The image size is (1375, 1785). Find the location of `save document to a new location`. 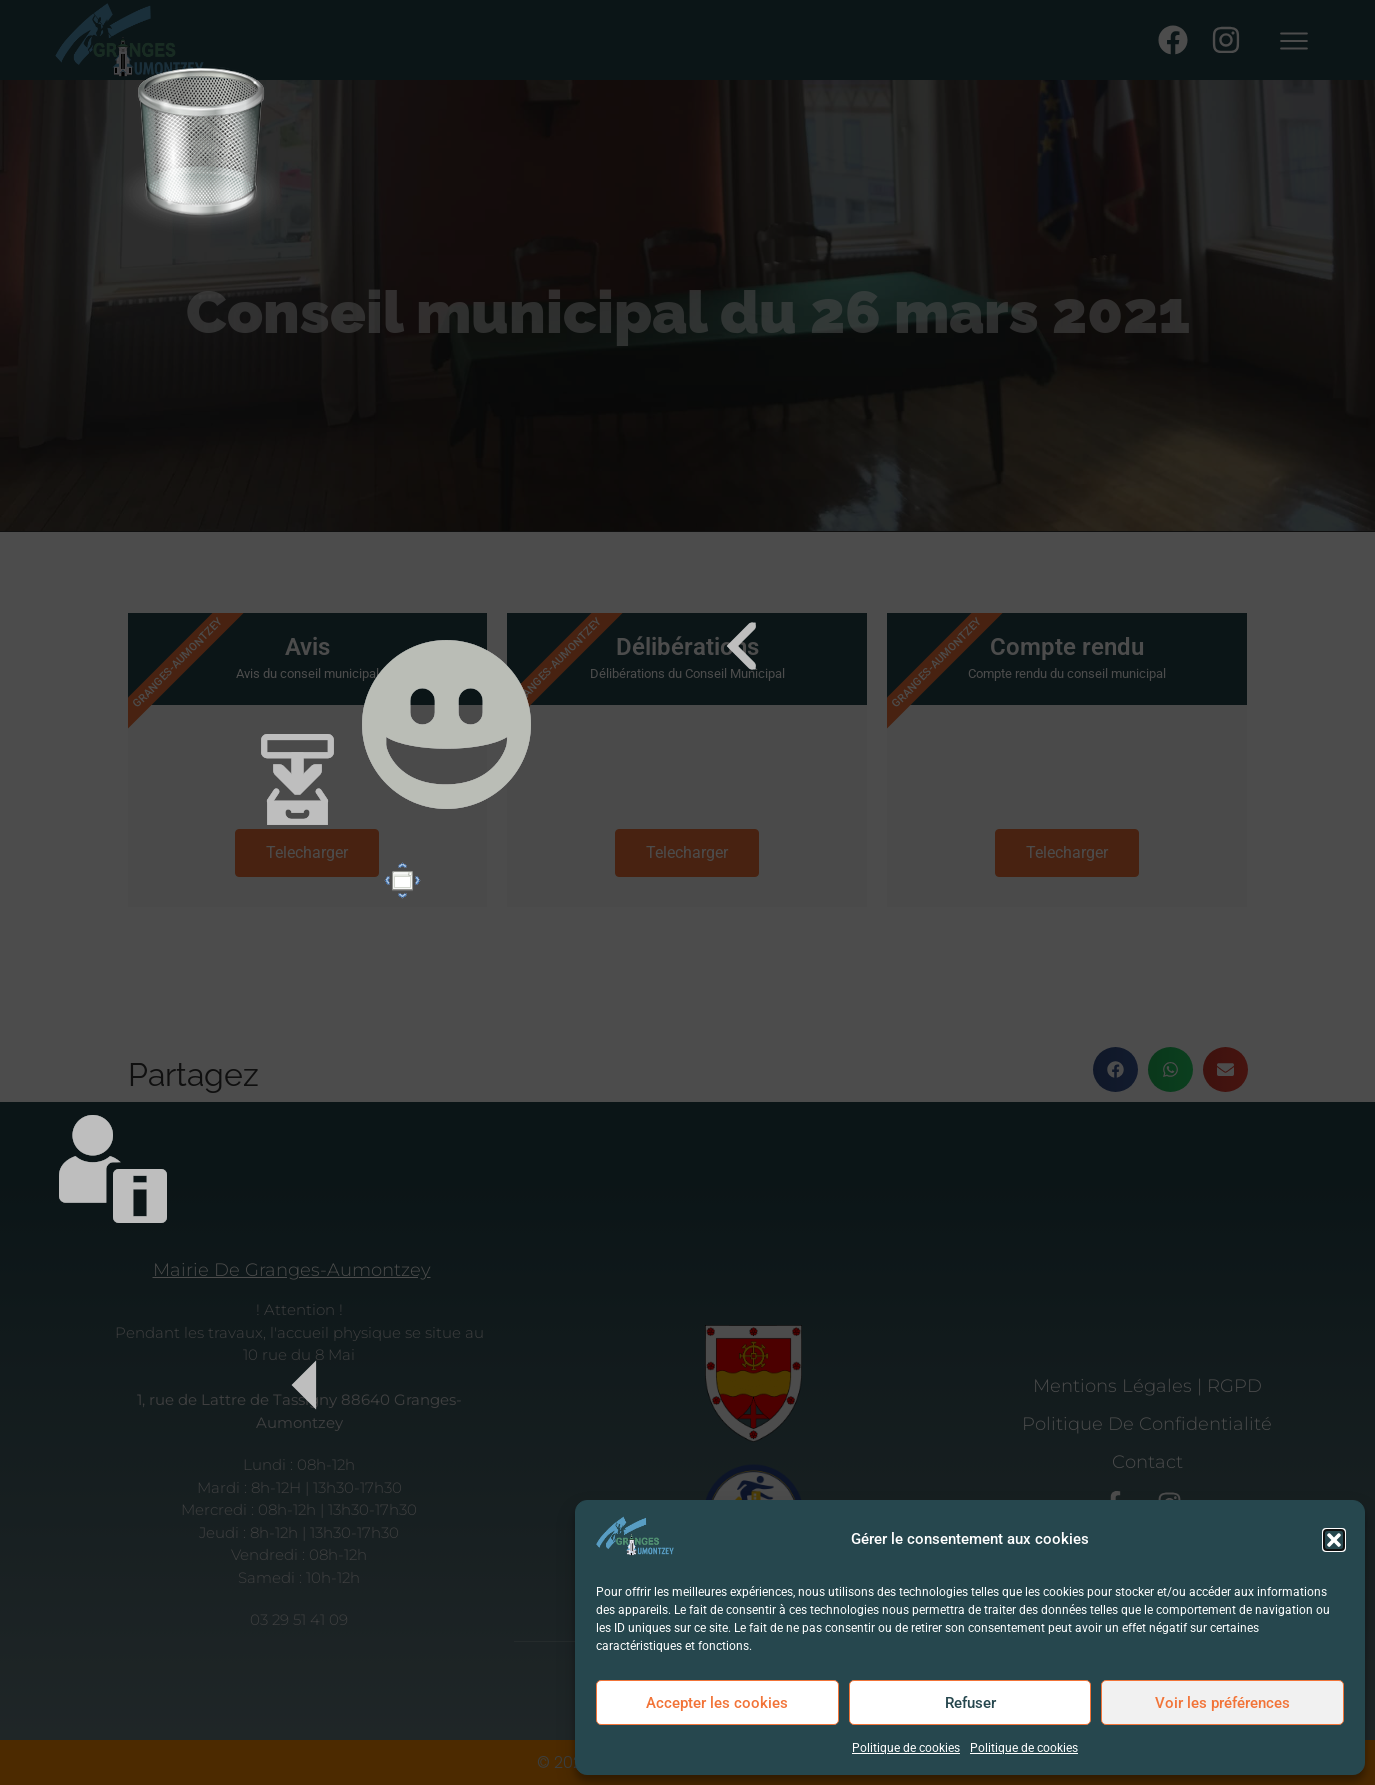

save document to a new location is located at coordinates (297, 782).